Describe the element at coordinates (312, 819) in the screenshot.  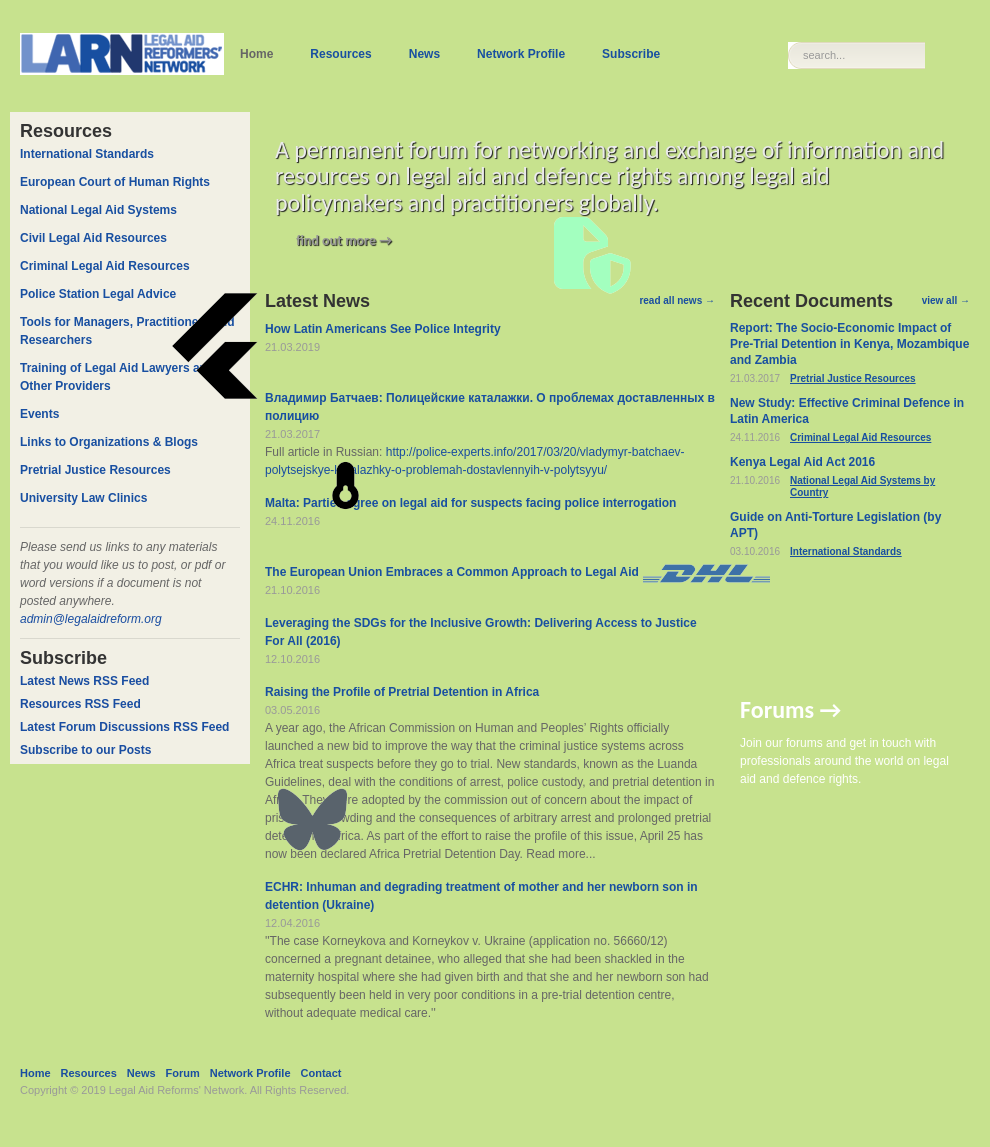
I see `open Bluesky app` at that location.